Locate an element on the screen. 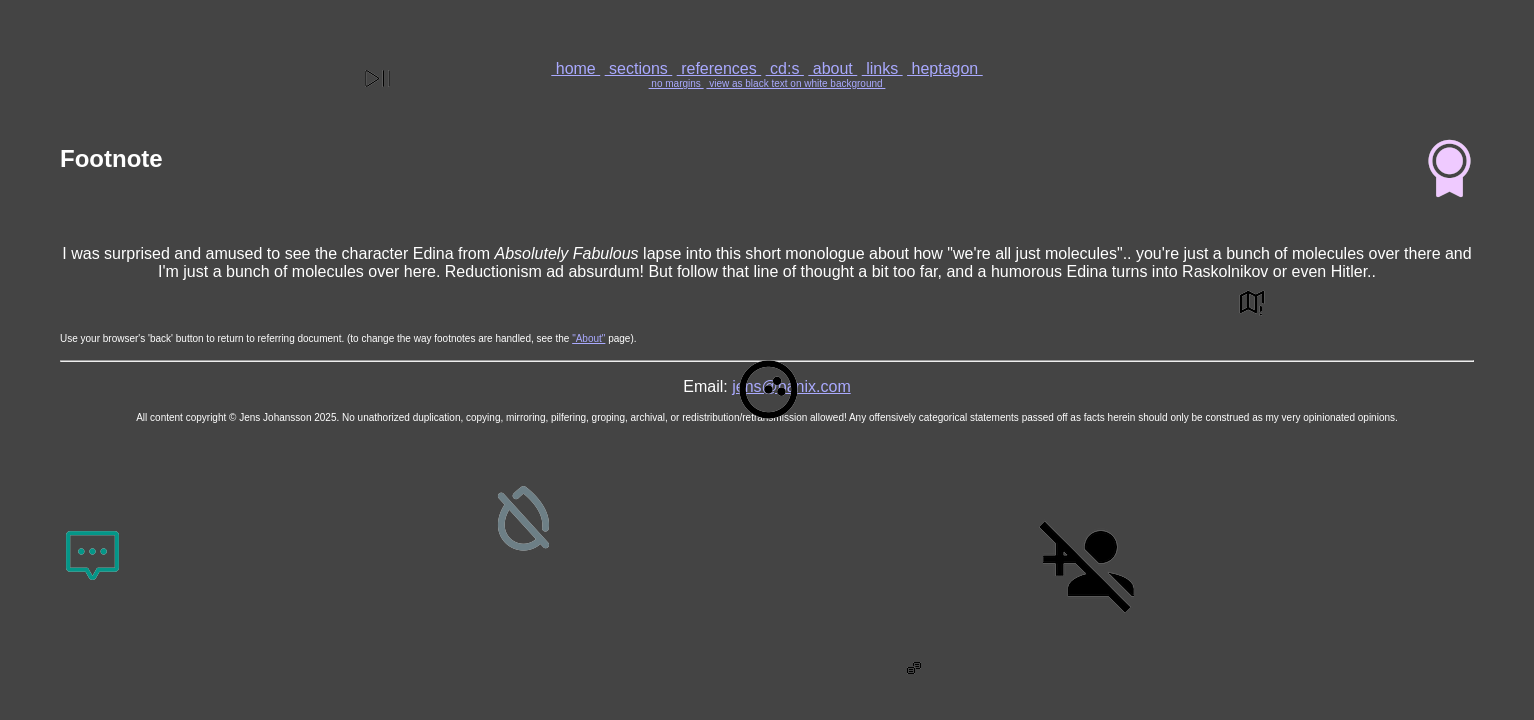 Image resolution: width=1534 pixels, height=720 pixels. disable water or liquid detection is located at coordinates (523, 520).